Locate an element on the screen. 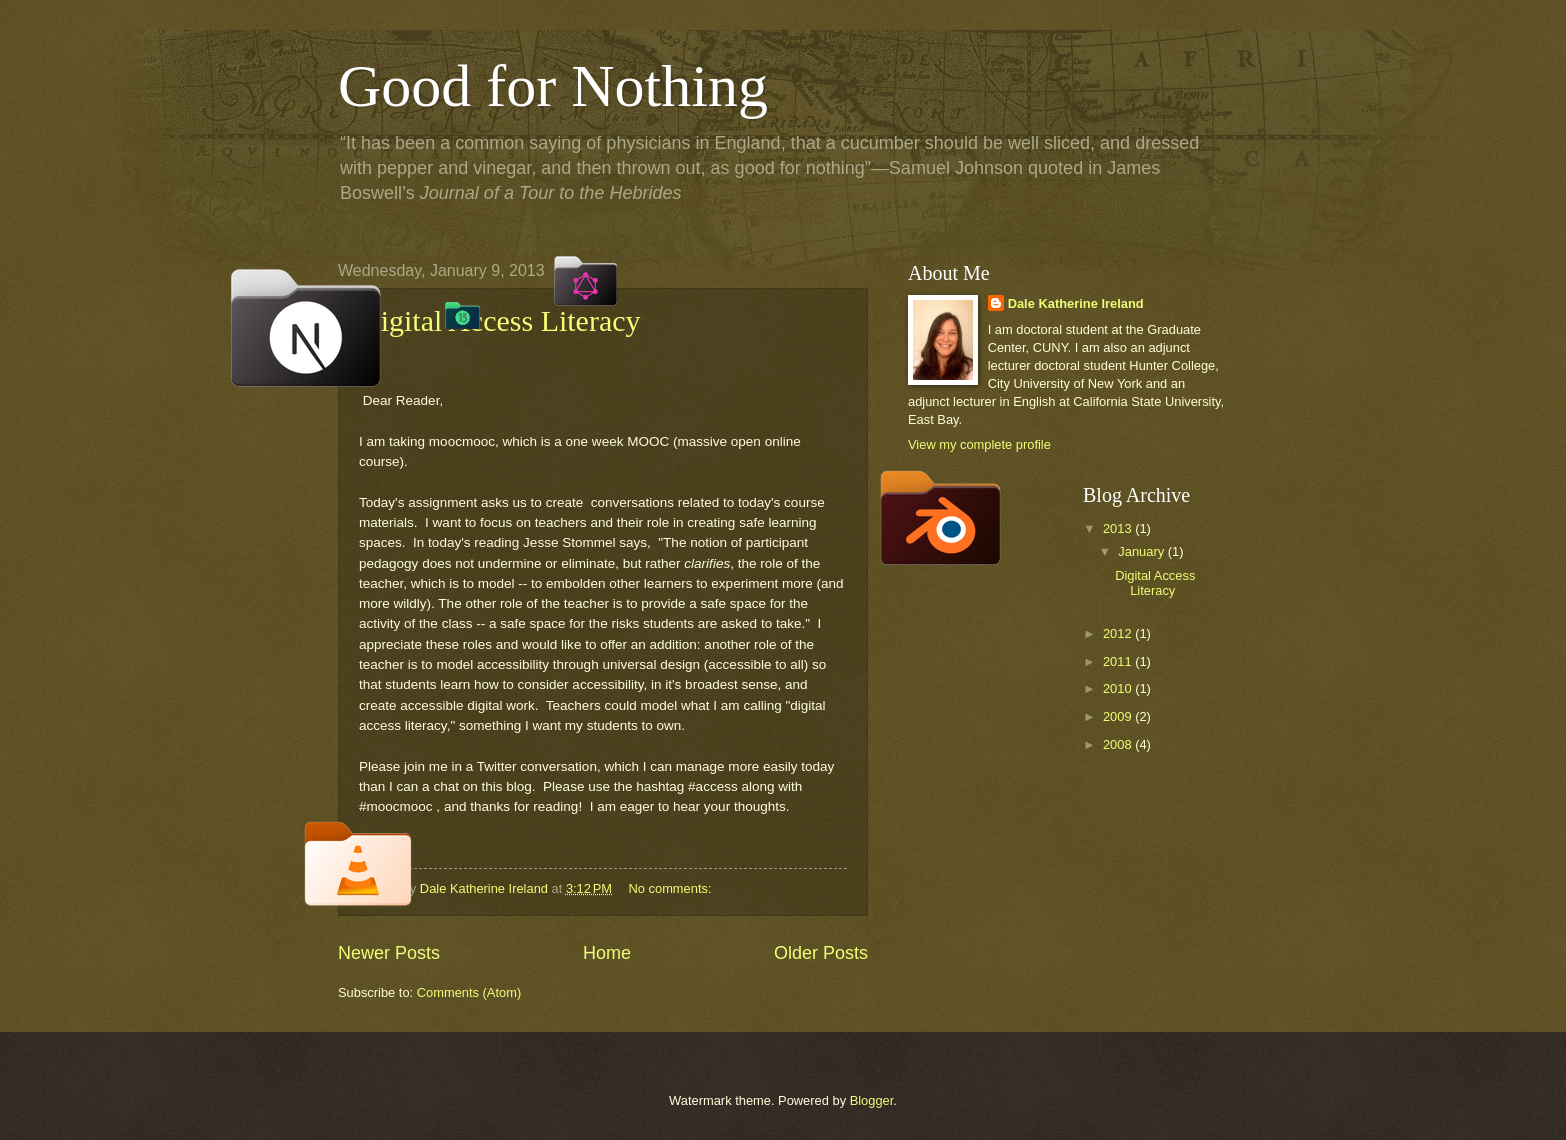 This screenshot has width=1566, height=1140. open next.js project folder is located at coordinates (305, 332).